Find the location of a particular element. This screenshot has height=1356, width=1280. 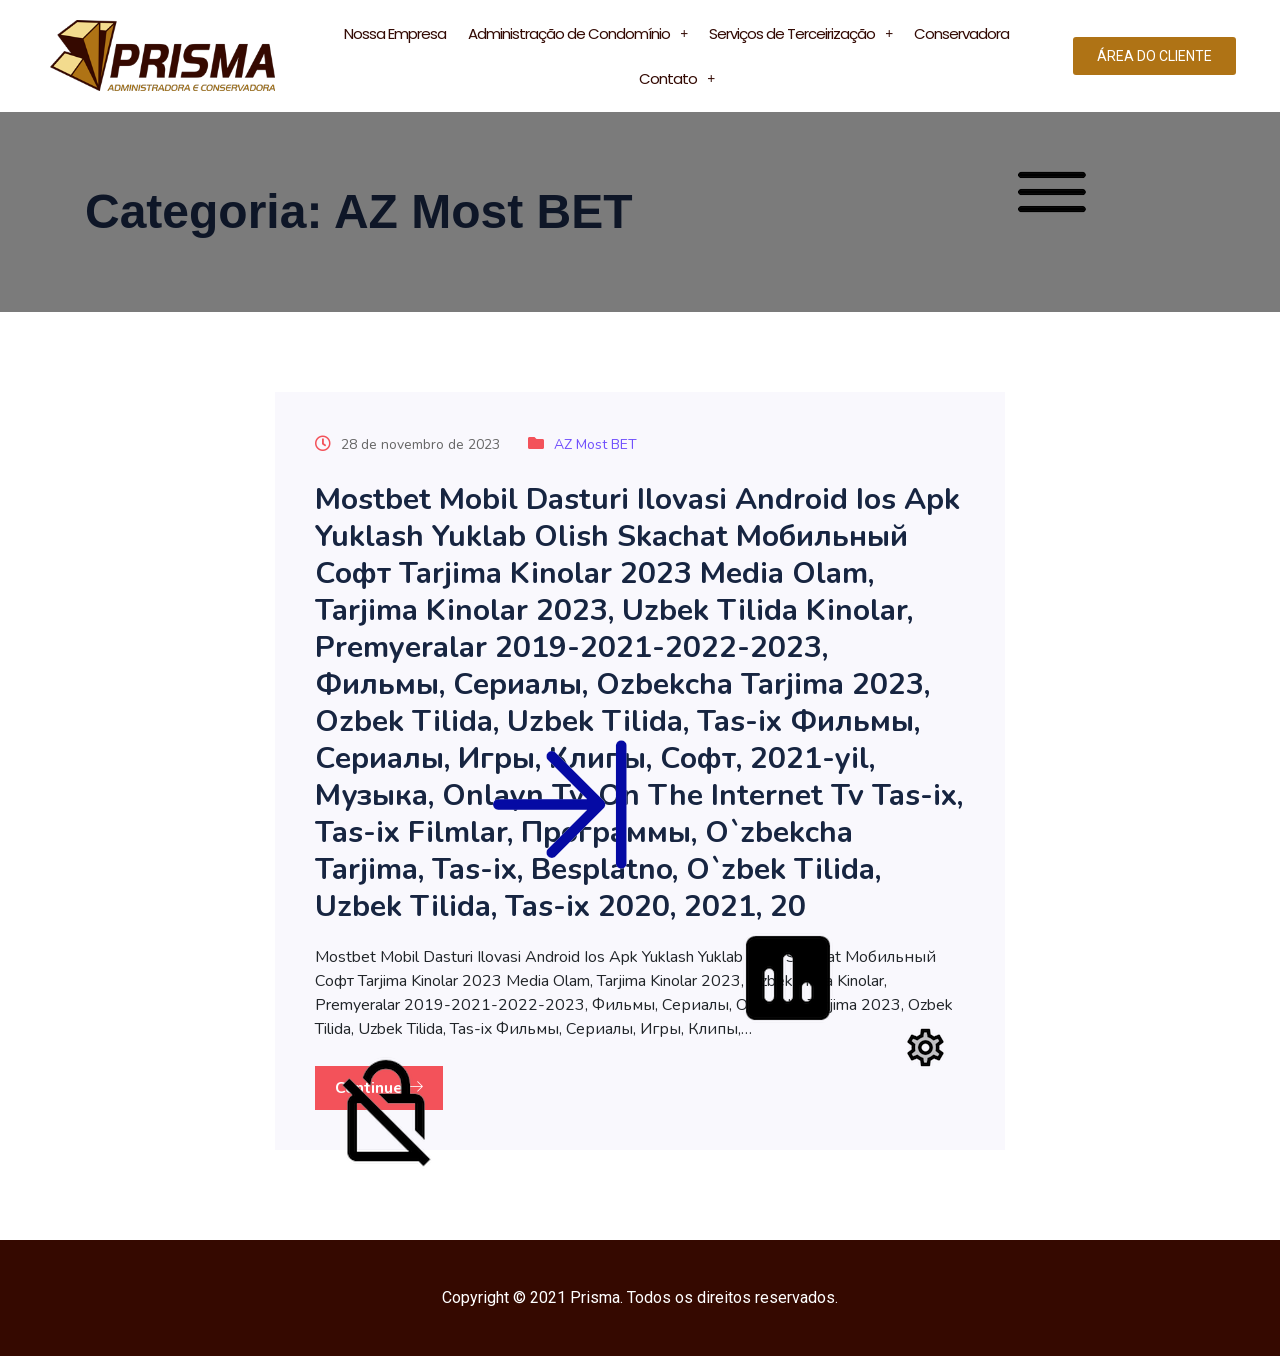

indicates an unencrypted or insecure connection is located at coordinates (386, 1113).